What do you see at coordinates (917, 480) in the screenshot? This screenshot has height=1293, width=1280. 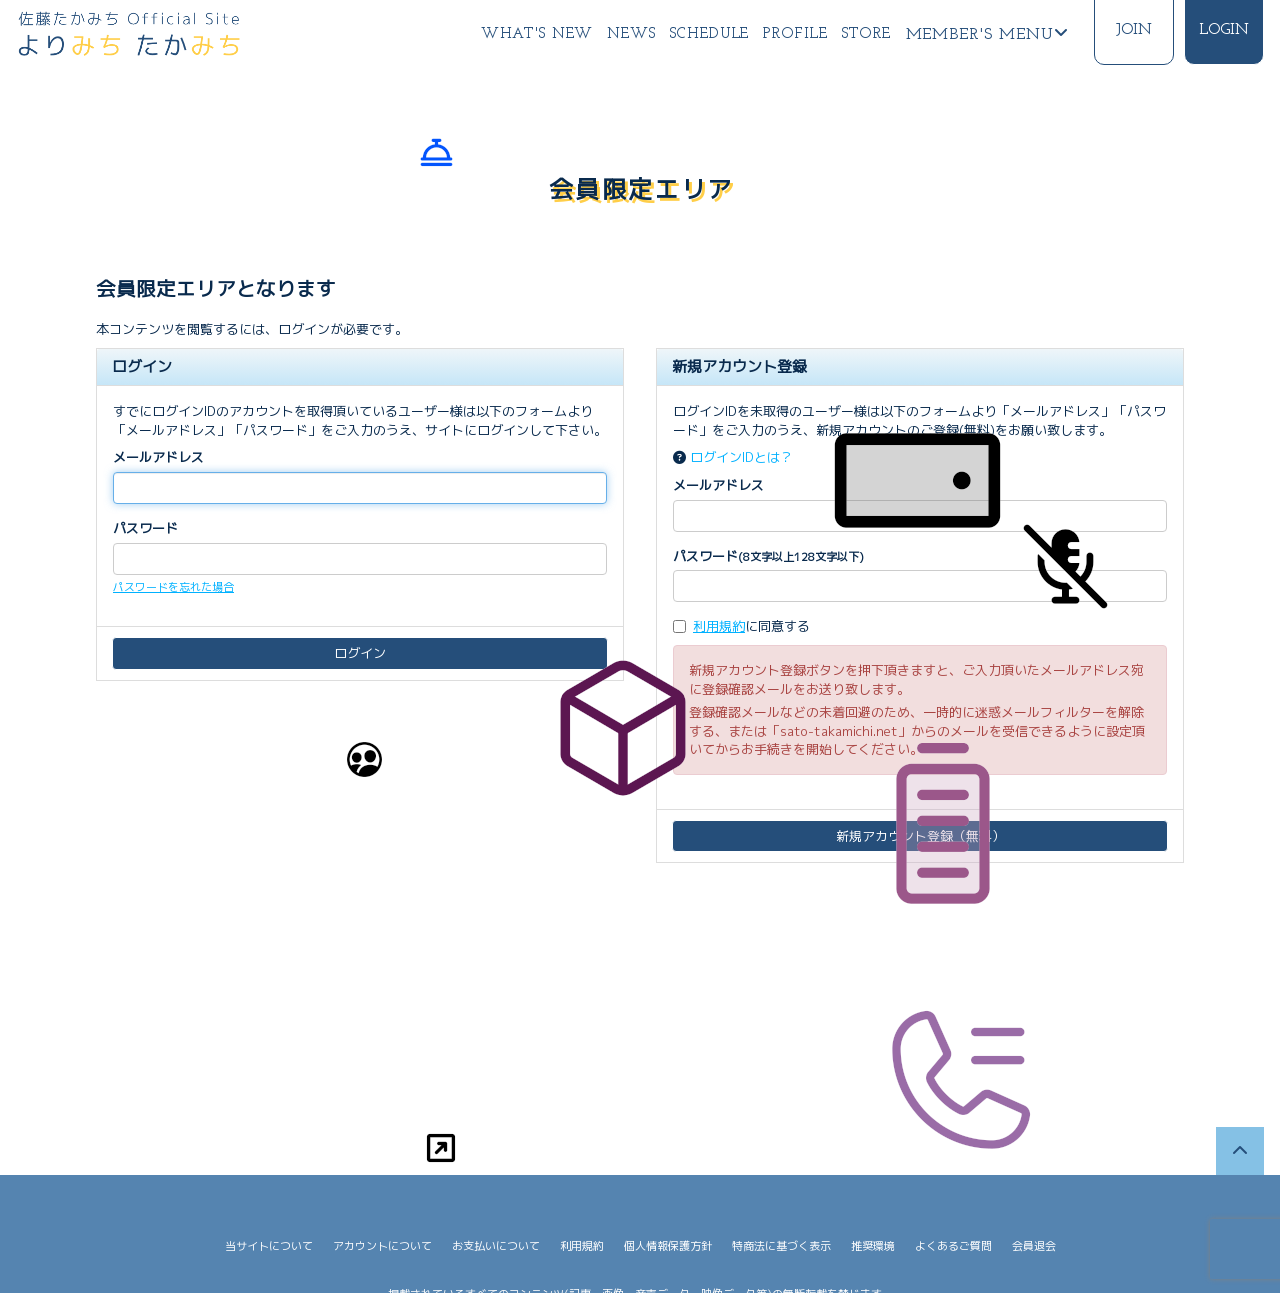 I see `access local storage or disk drive` at bounding box center [917, 480].